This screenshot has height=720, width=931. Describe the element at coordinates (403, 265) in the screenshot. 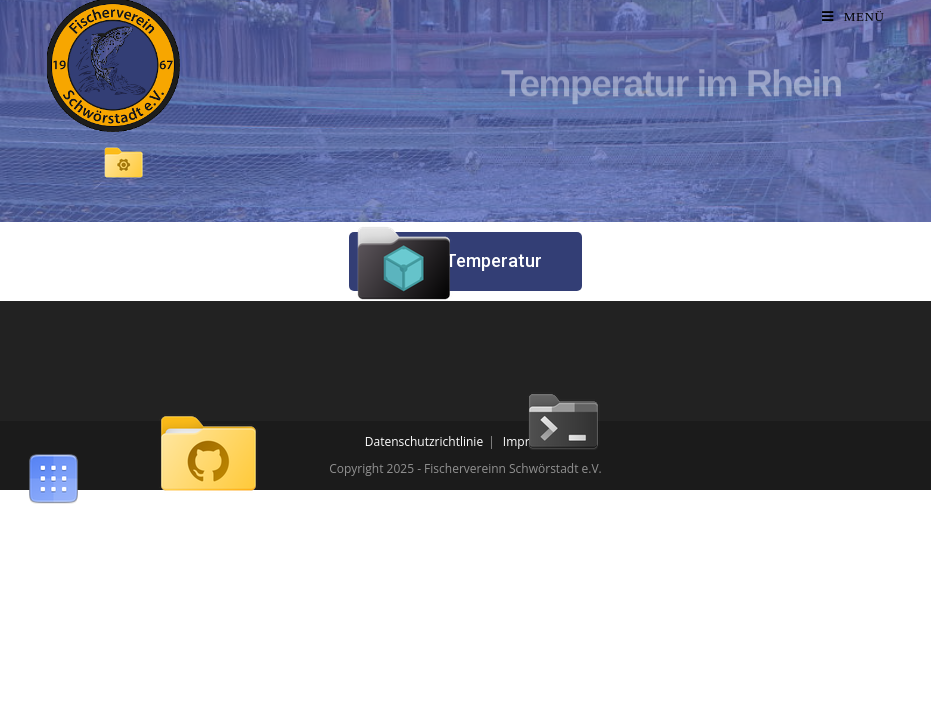

I see `open IPFS folder` at that location.